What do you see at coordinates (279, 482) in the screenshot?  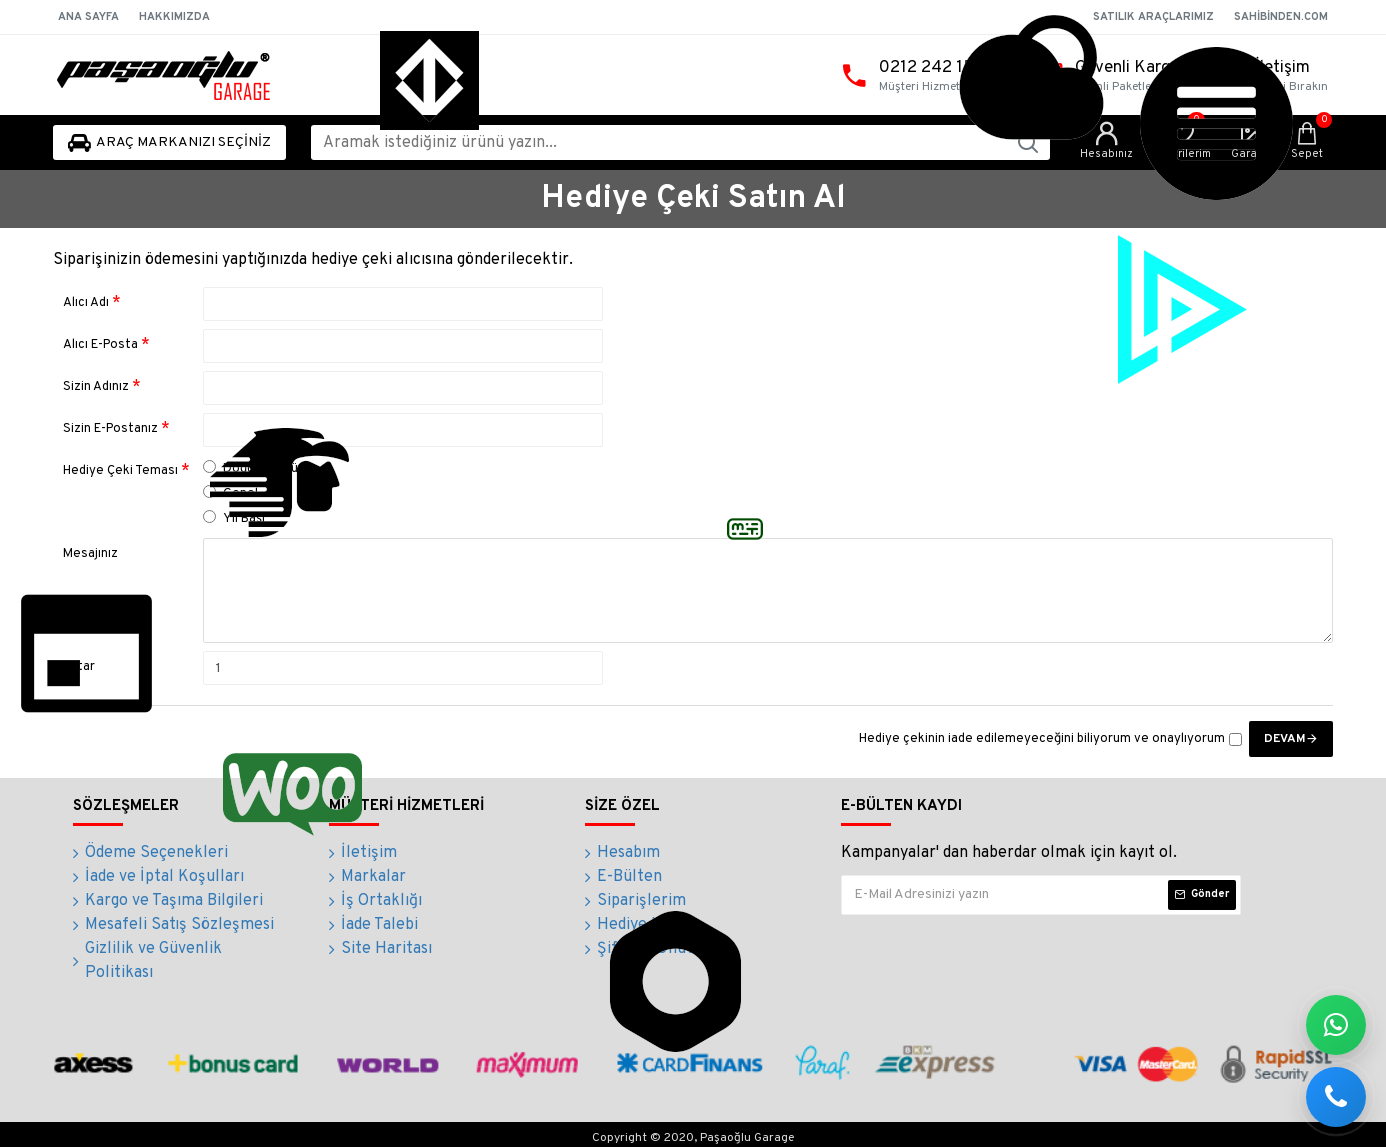 I see `aeromexico airline logo` at bounding box center [279, 482].